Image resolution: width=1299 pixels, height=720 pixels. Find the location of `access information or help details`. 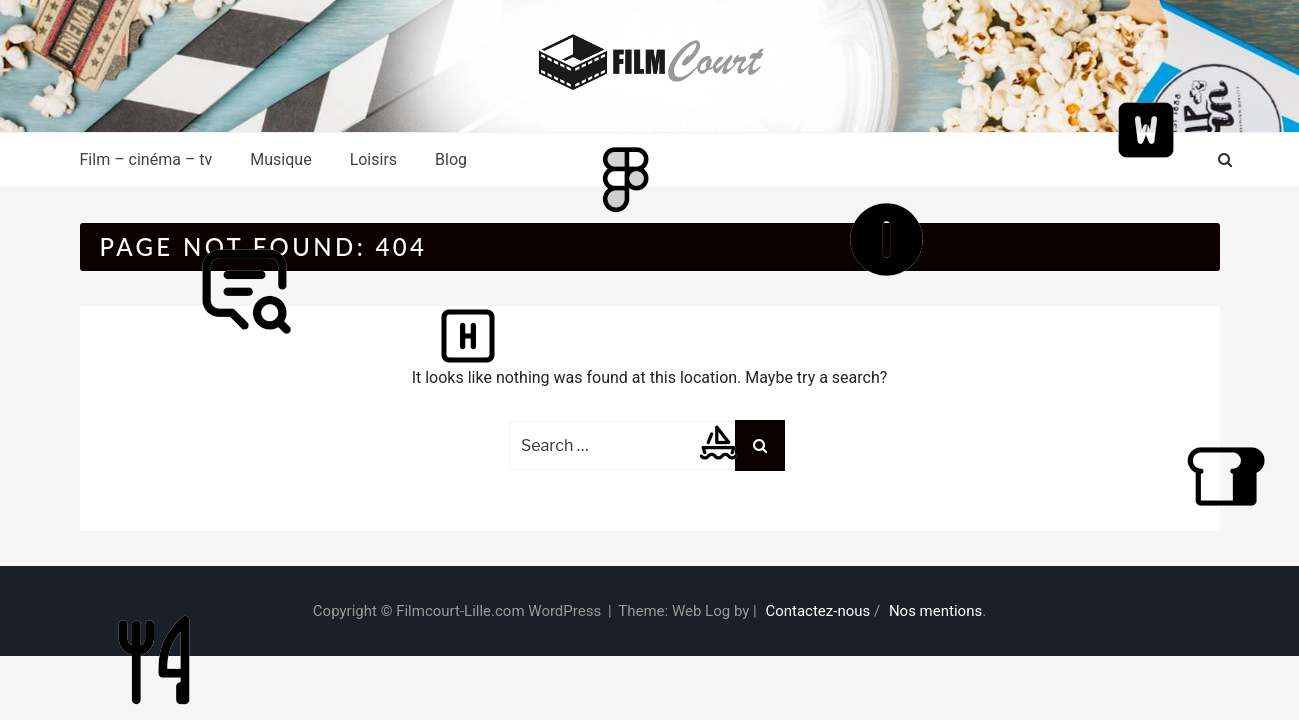

access information or help details is located at coordinates (886, 239).